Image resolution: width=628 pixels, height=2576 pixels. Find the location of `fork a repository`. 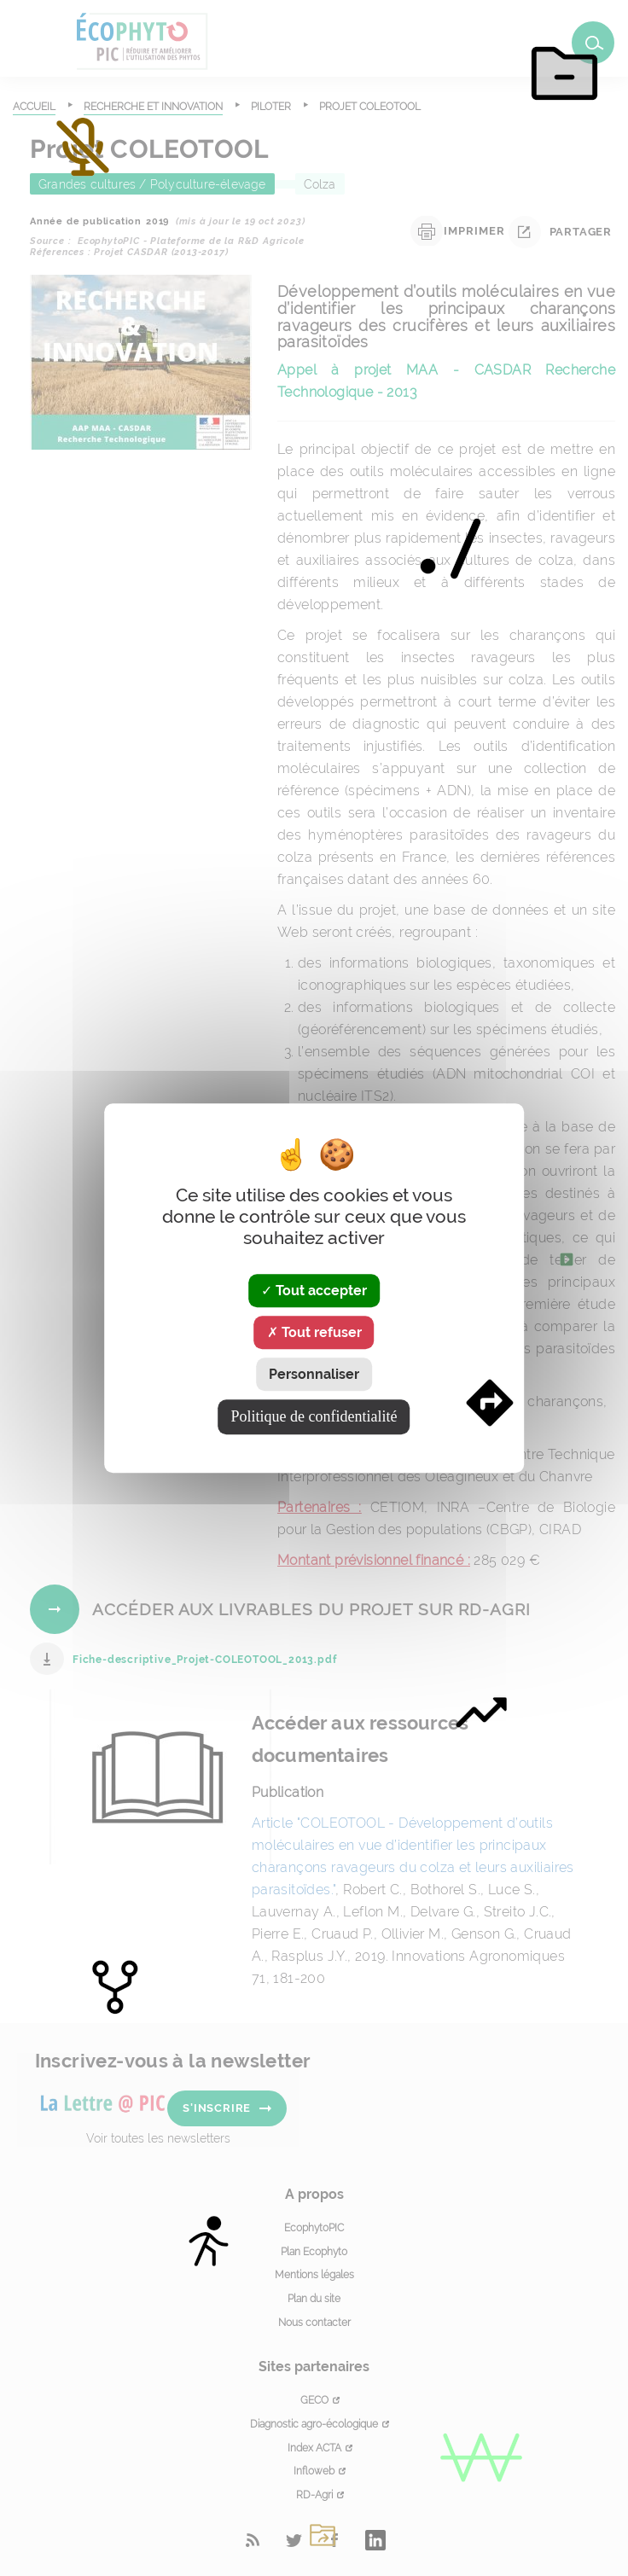

fork a repository is located at coordinates (113, 1985).